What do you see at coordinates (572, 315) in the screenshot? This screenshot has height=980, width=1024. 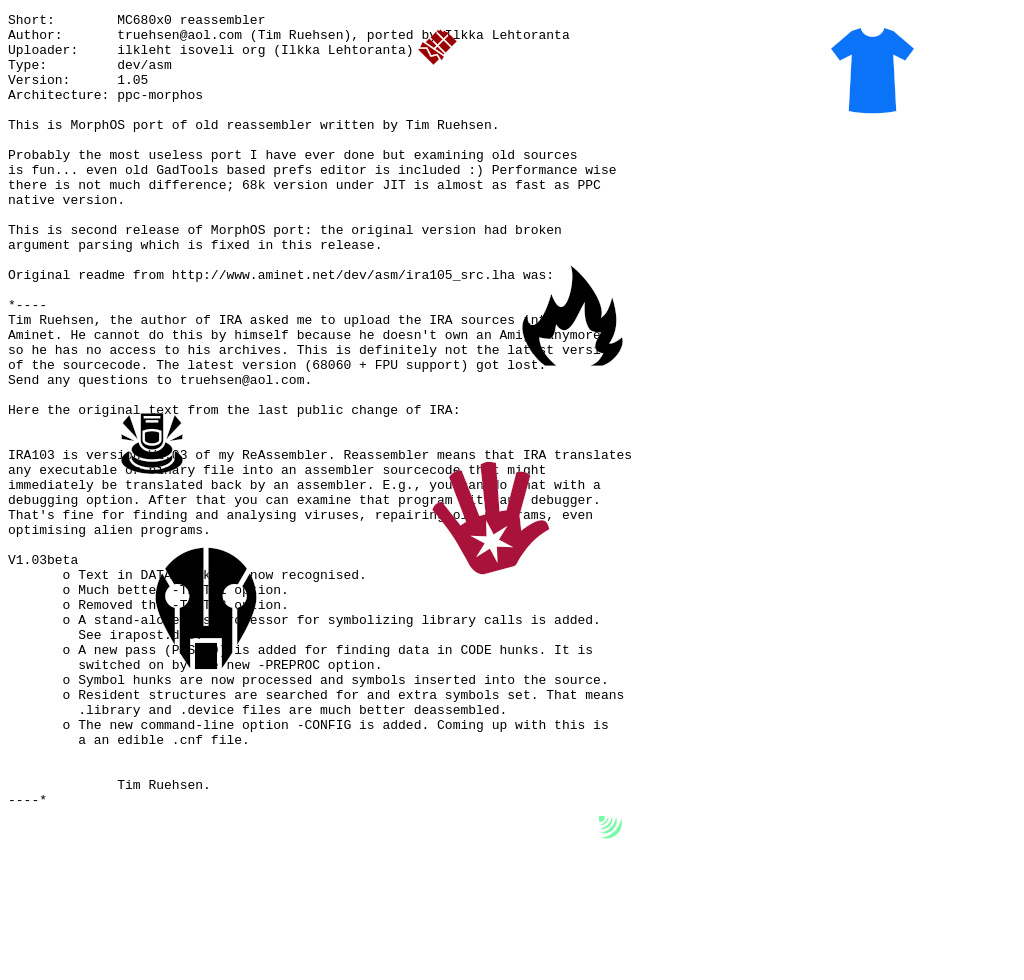 I see `indicates trending or popular content` at bounding box center [572, 315].